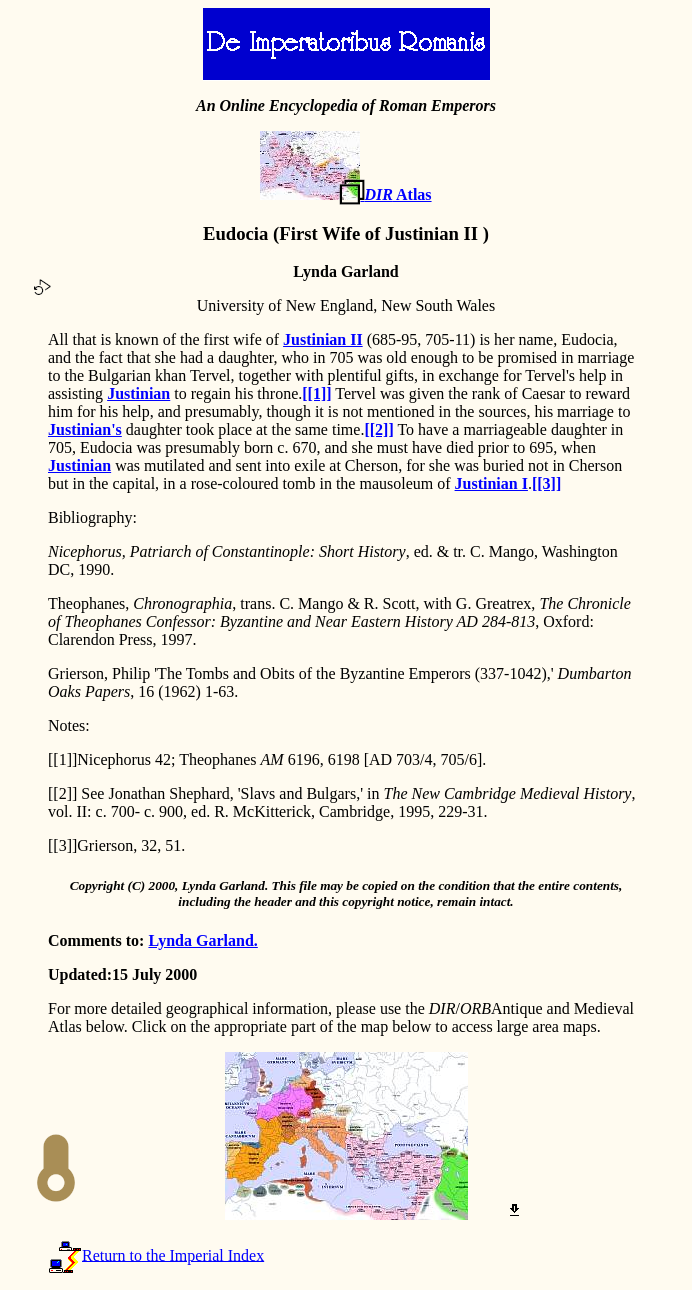 This screenshot has height=1290, width=692. Describe the element at coordinates (351, 191) in the screenshot. I see `restore window to previous size` at that location.